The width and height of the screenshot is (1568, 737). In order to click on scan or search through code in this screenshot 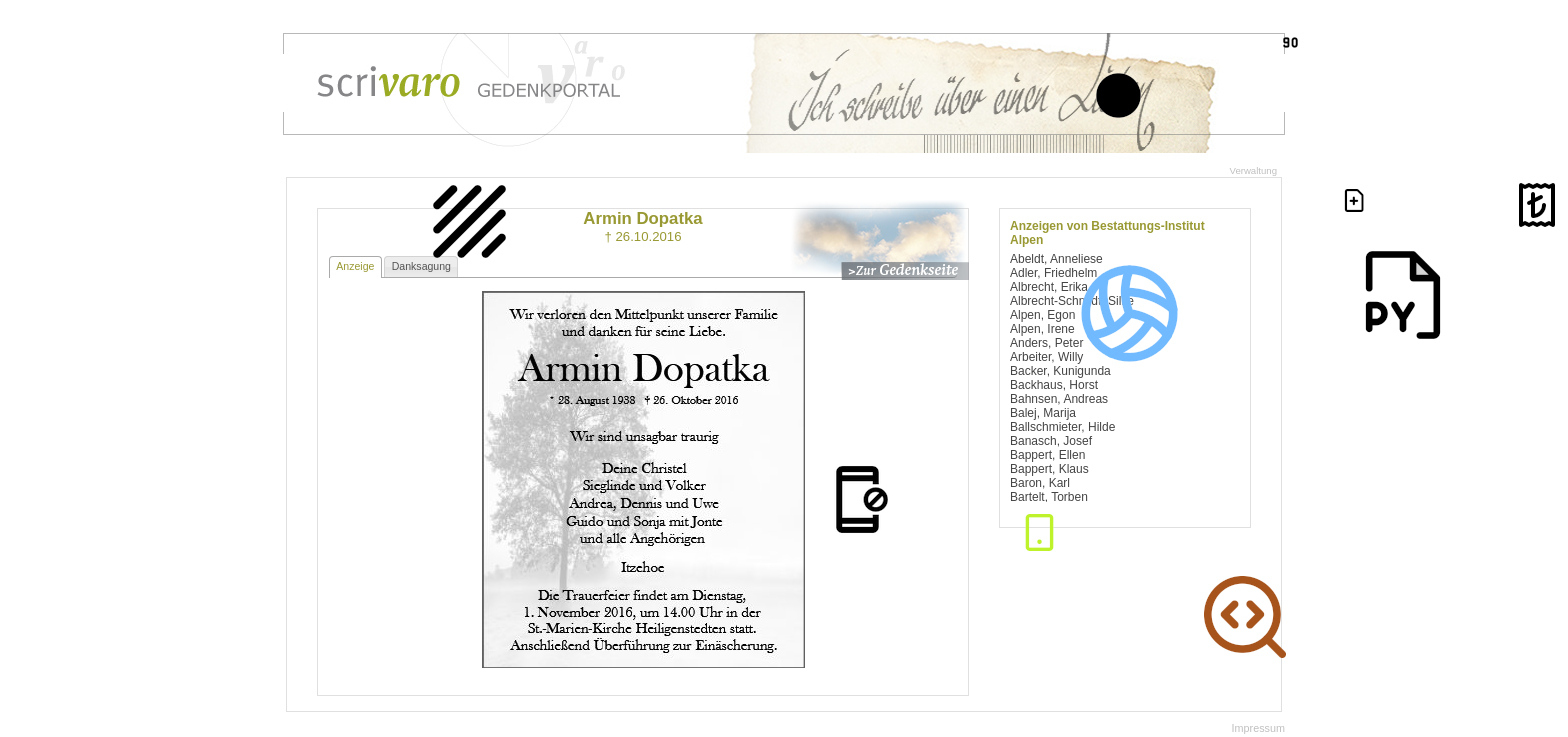, I will do `click(1245, 617)`.